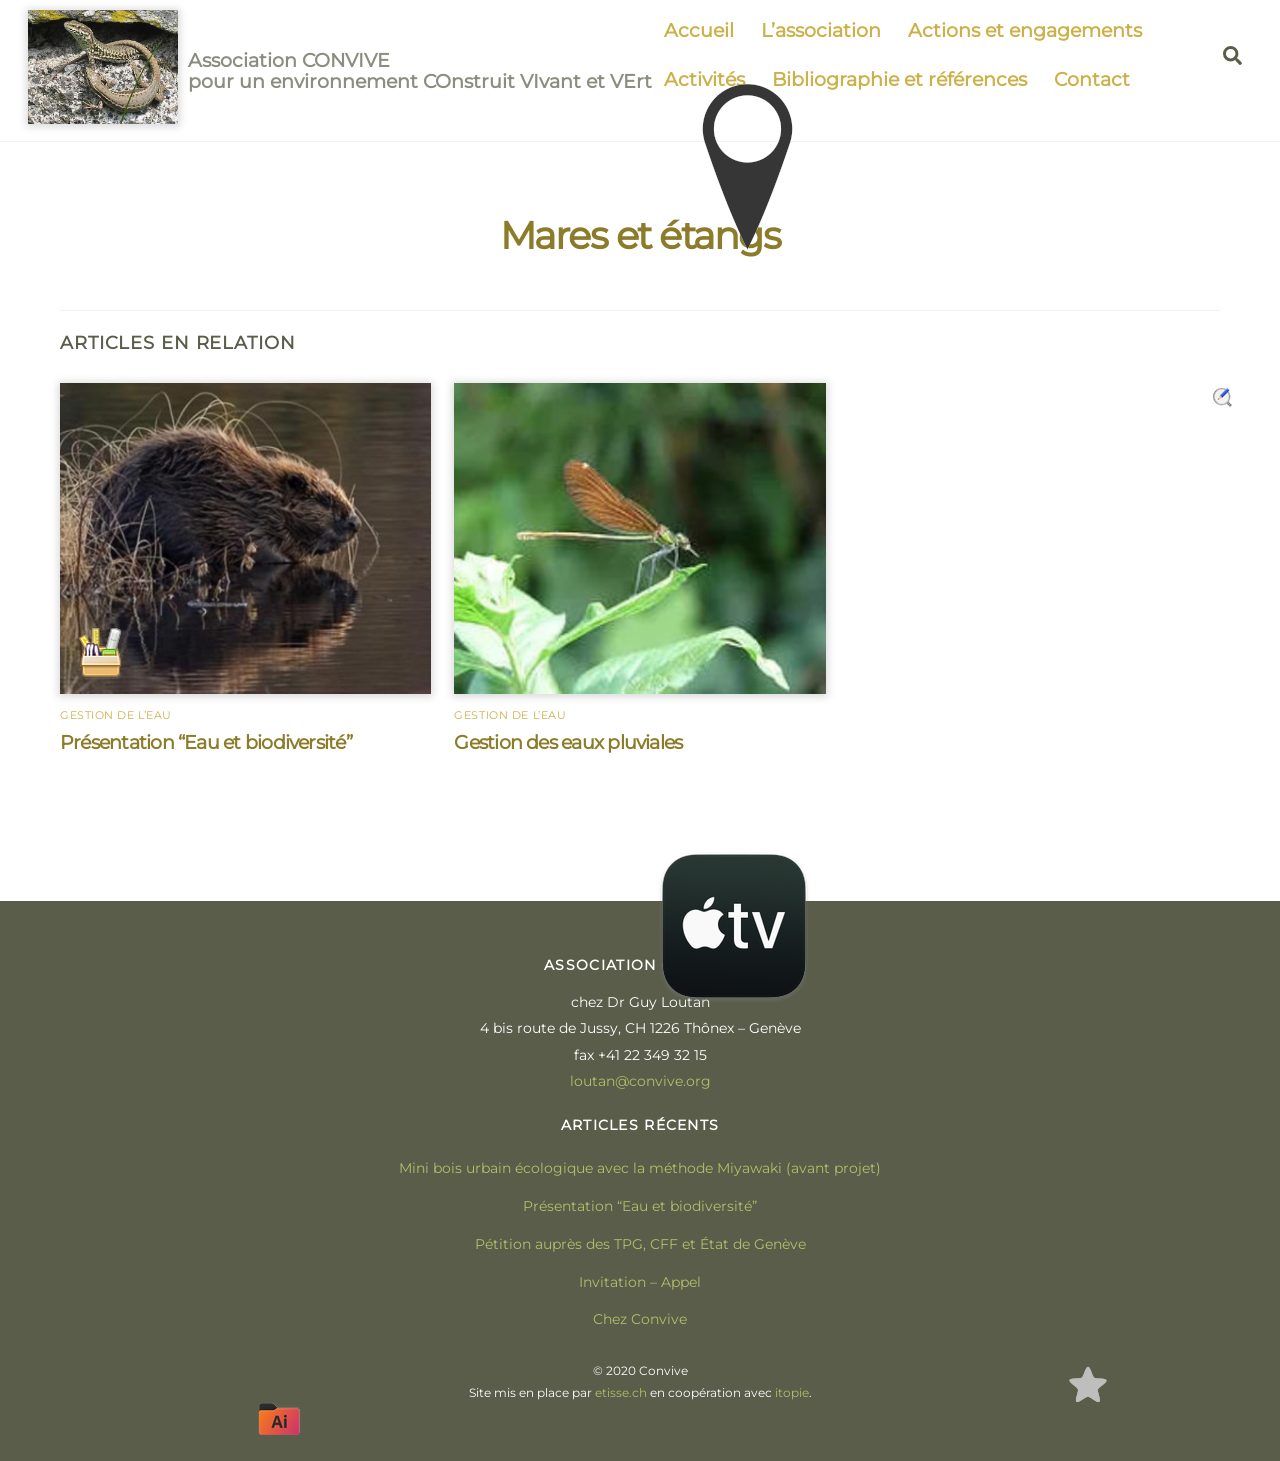 Image resolution: width=1280 pixels, height=1461 pixels. Describe the element at coordinates (101, 653) in the screenshot. I see `access miscellaneous or uncategorized applications` at that location.